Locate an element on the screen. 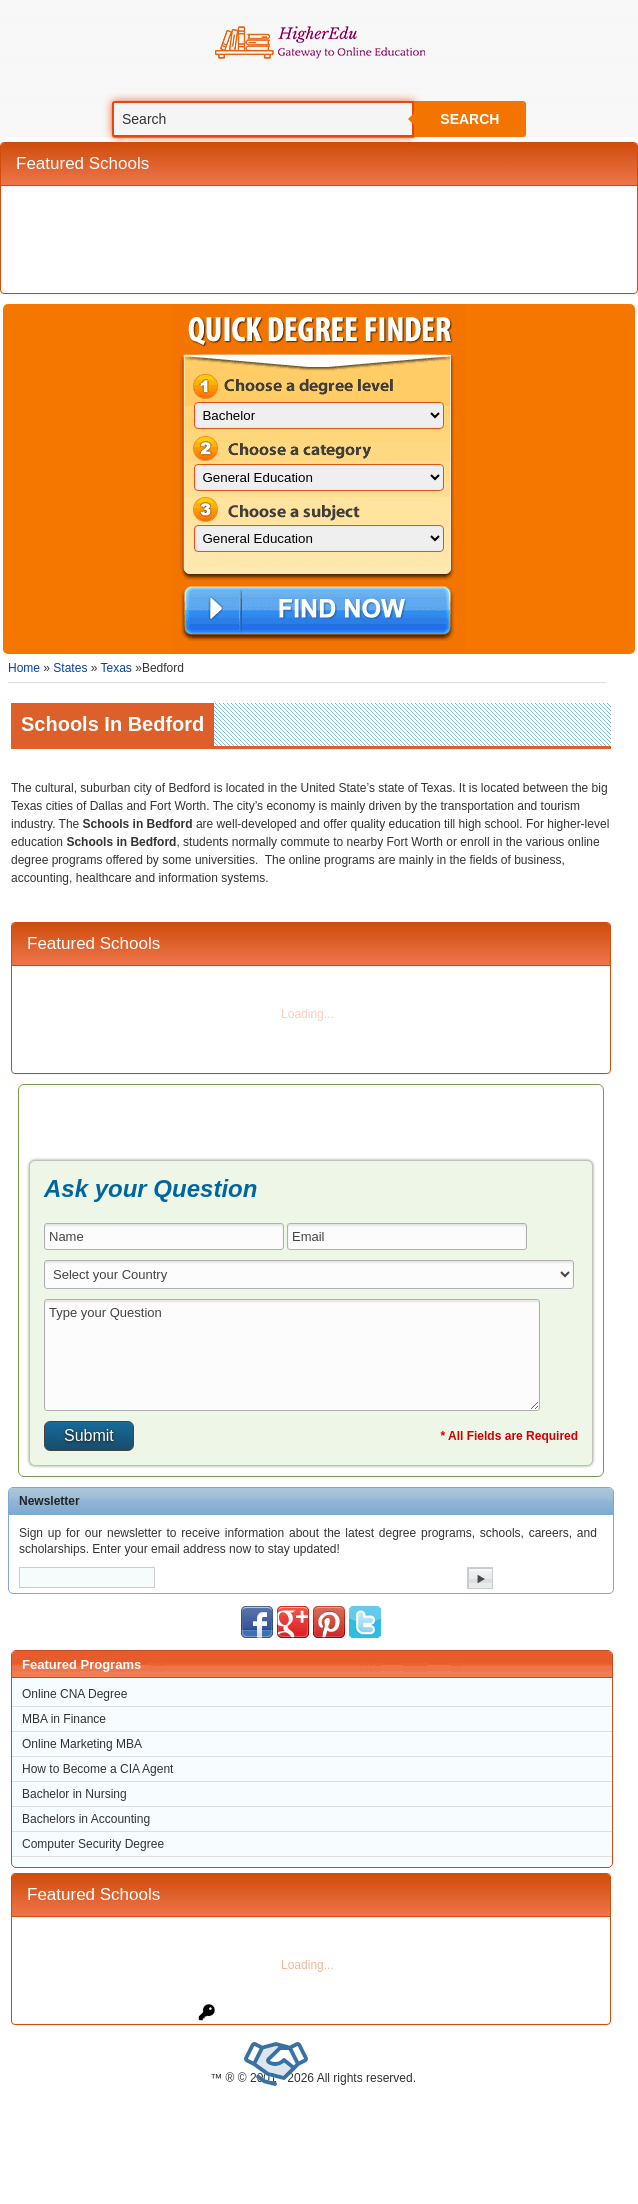 Image resolution: width=638 pixels, height=2204 pixels. indicates a partnership or collaboration feature is located at coordinates (276, 2062).